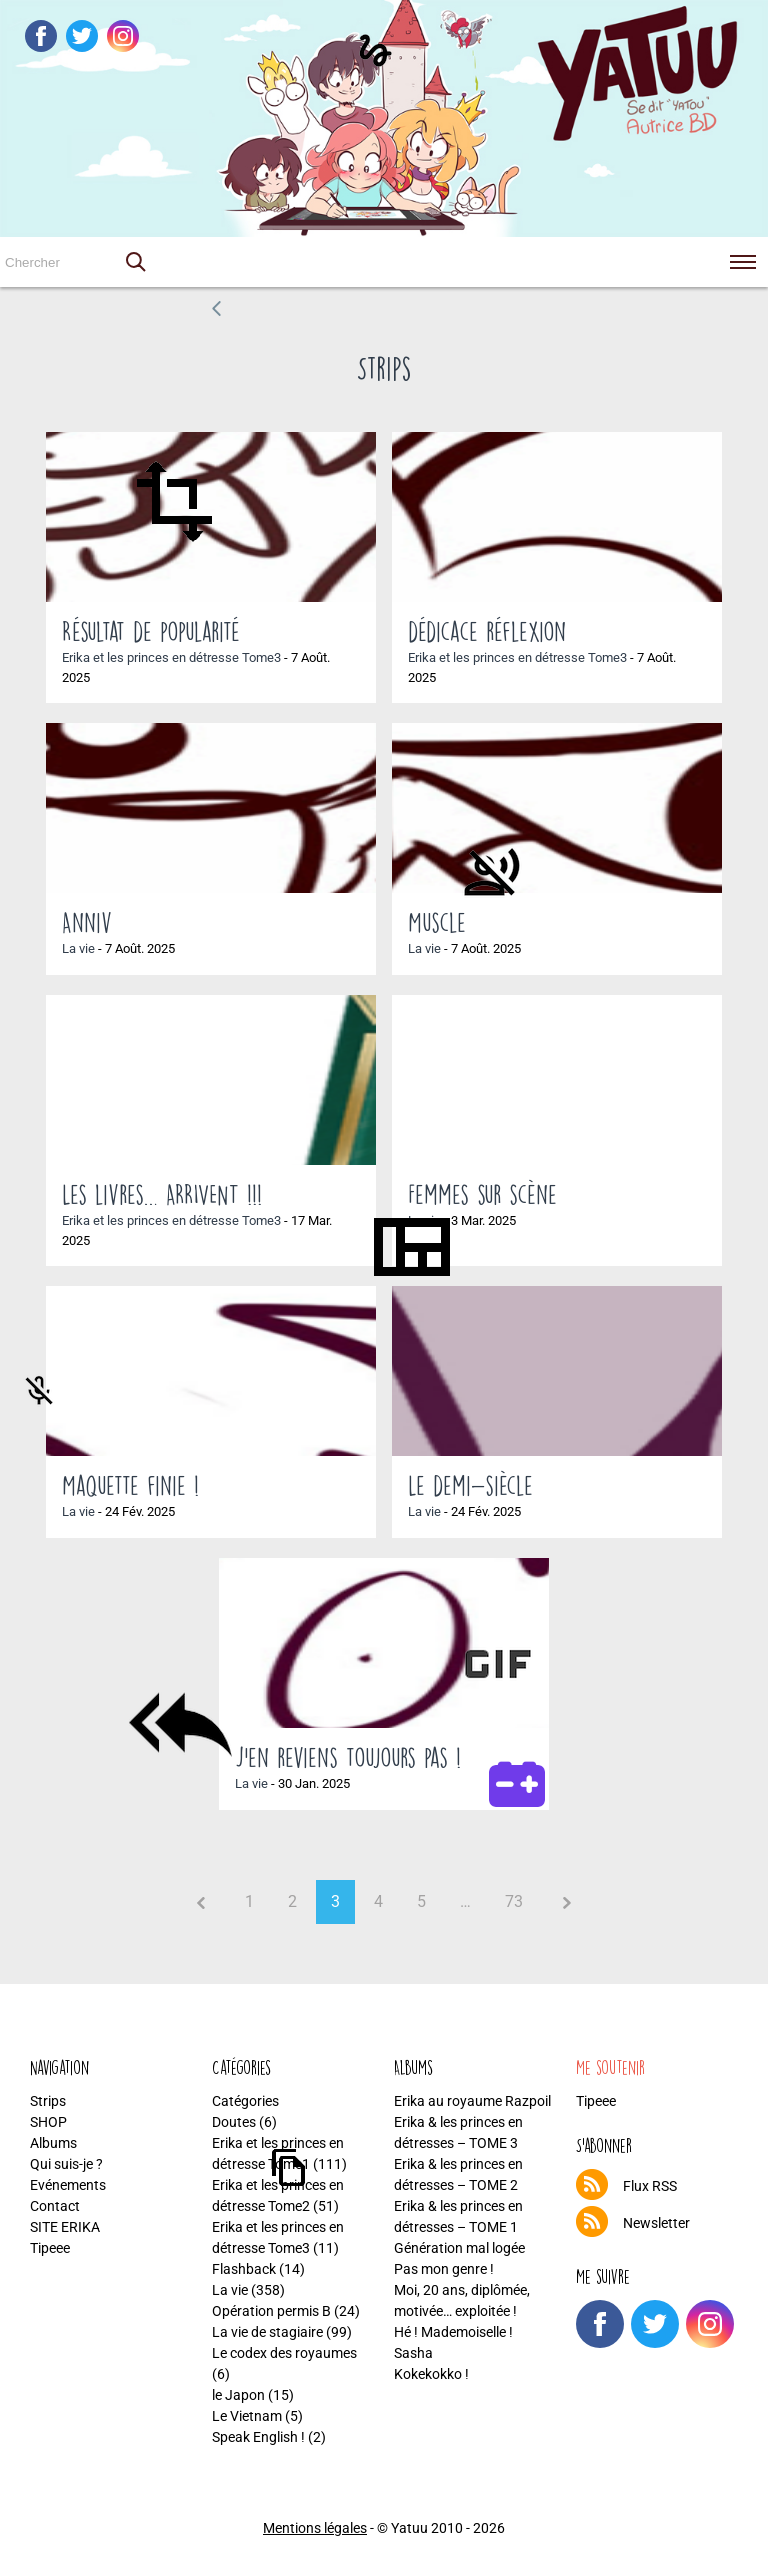 This screenshot has height=2559, width=768. What do you see at coordinates (492, 873) in the screenshot?
I see `mute voice narration or screen reader` at bounding box center [492, 873].